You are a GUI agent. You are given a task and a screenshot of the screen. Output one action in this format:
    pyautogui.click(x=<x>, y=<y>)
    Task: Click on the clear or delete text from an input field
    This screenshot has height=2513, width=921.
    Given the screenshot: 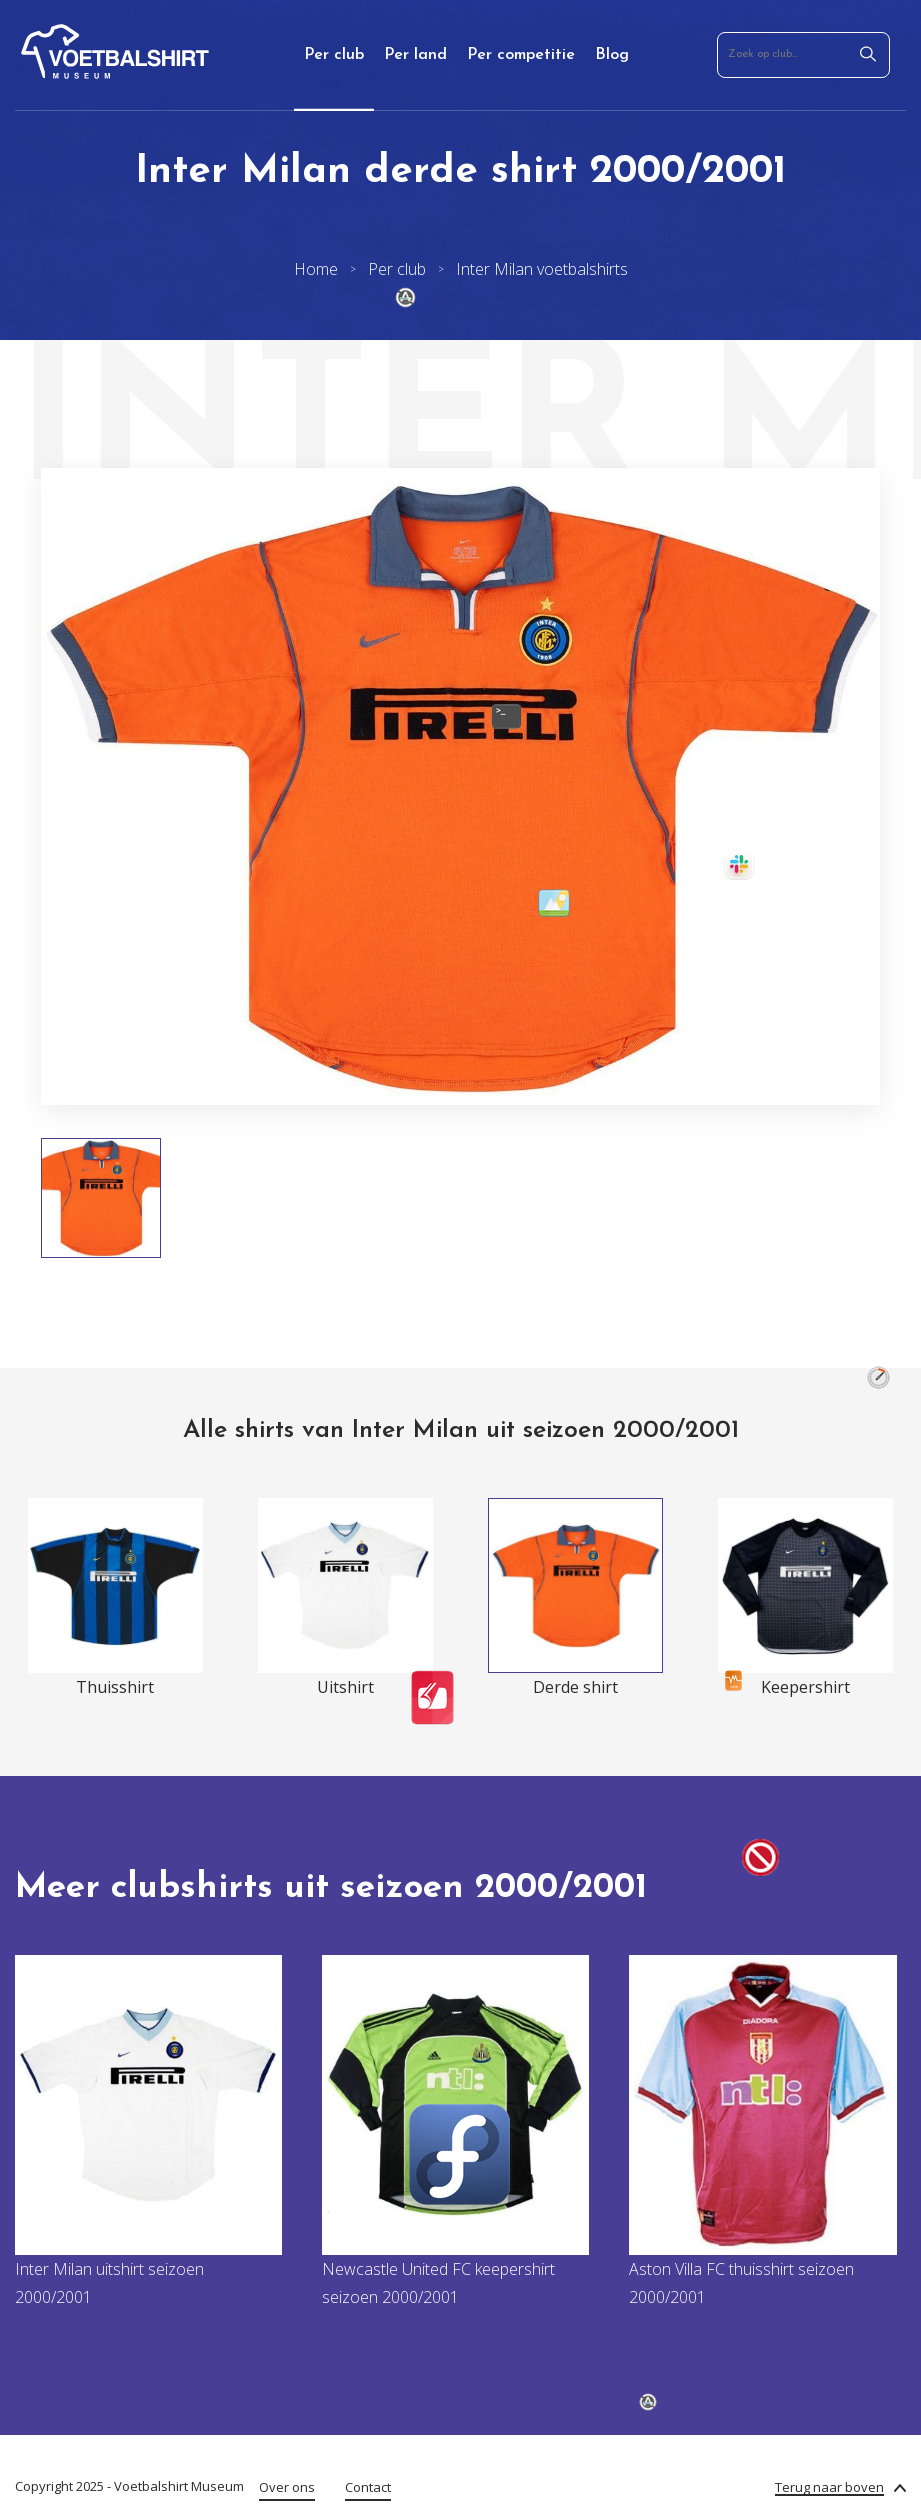 What is the action you would take?
    pyautogui.click(x=760, y=1857)
    